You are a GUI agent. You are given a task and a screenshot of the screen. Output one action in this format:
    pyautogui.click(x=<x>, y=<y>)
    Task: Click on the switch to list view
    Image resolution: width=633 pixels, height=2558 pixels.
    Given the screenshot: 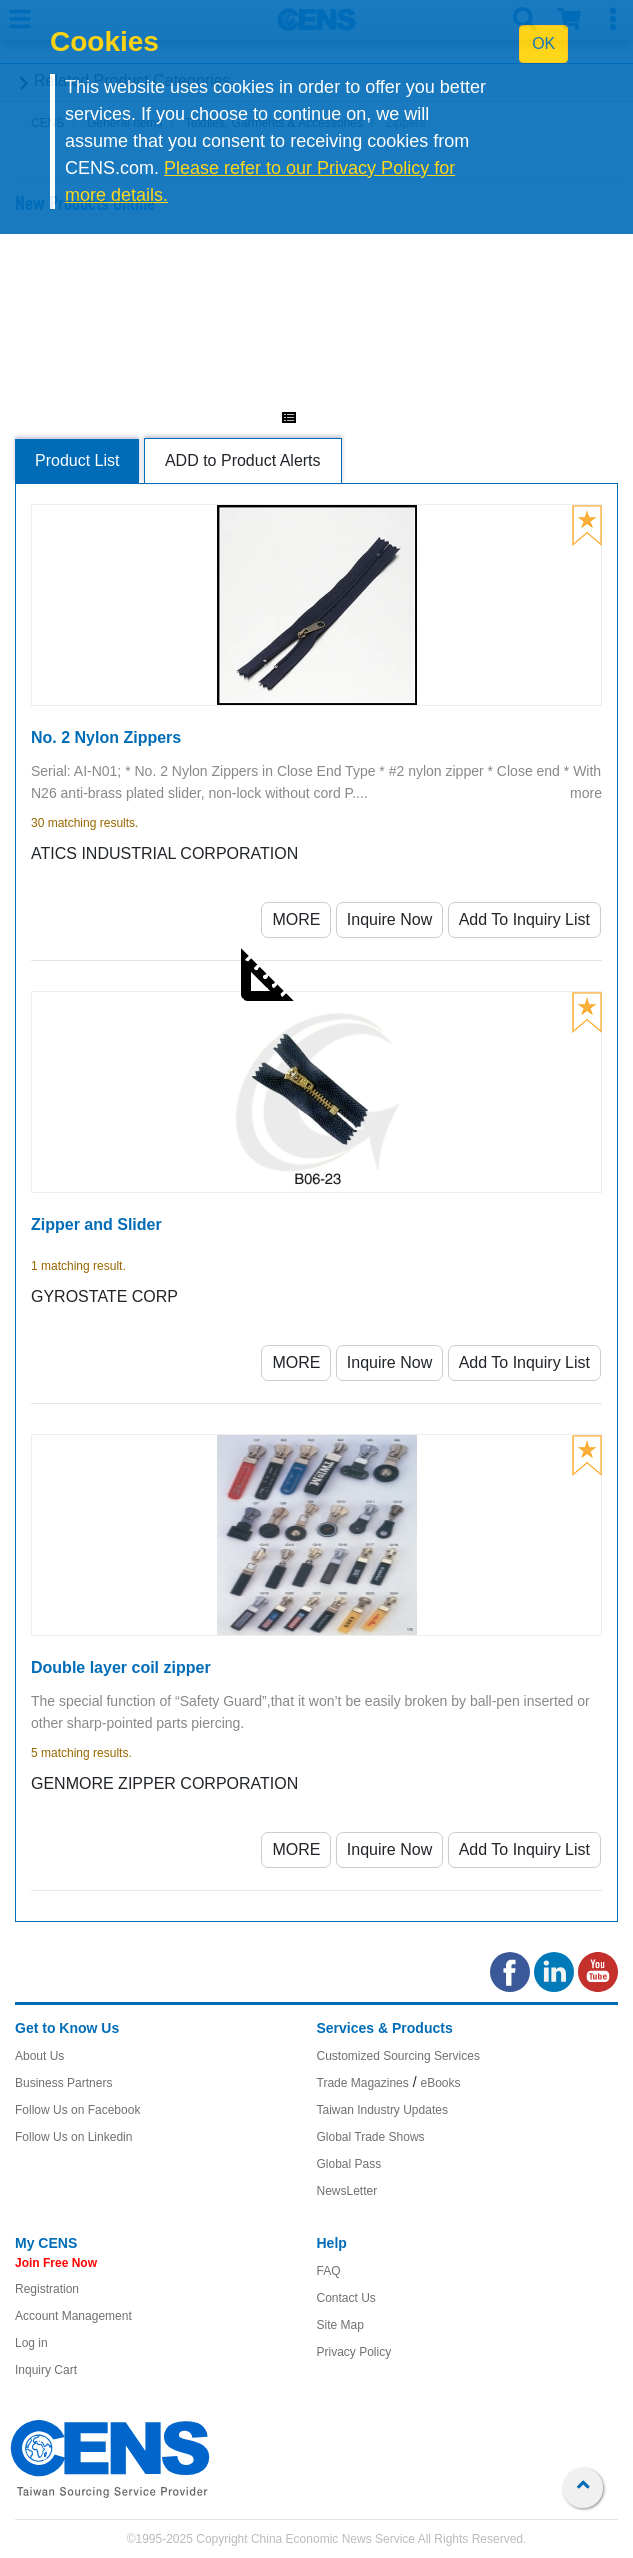 What is the action you would take?
    pyautogui.click(x=289, y=417)
    